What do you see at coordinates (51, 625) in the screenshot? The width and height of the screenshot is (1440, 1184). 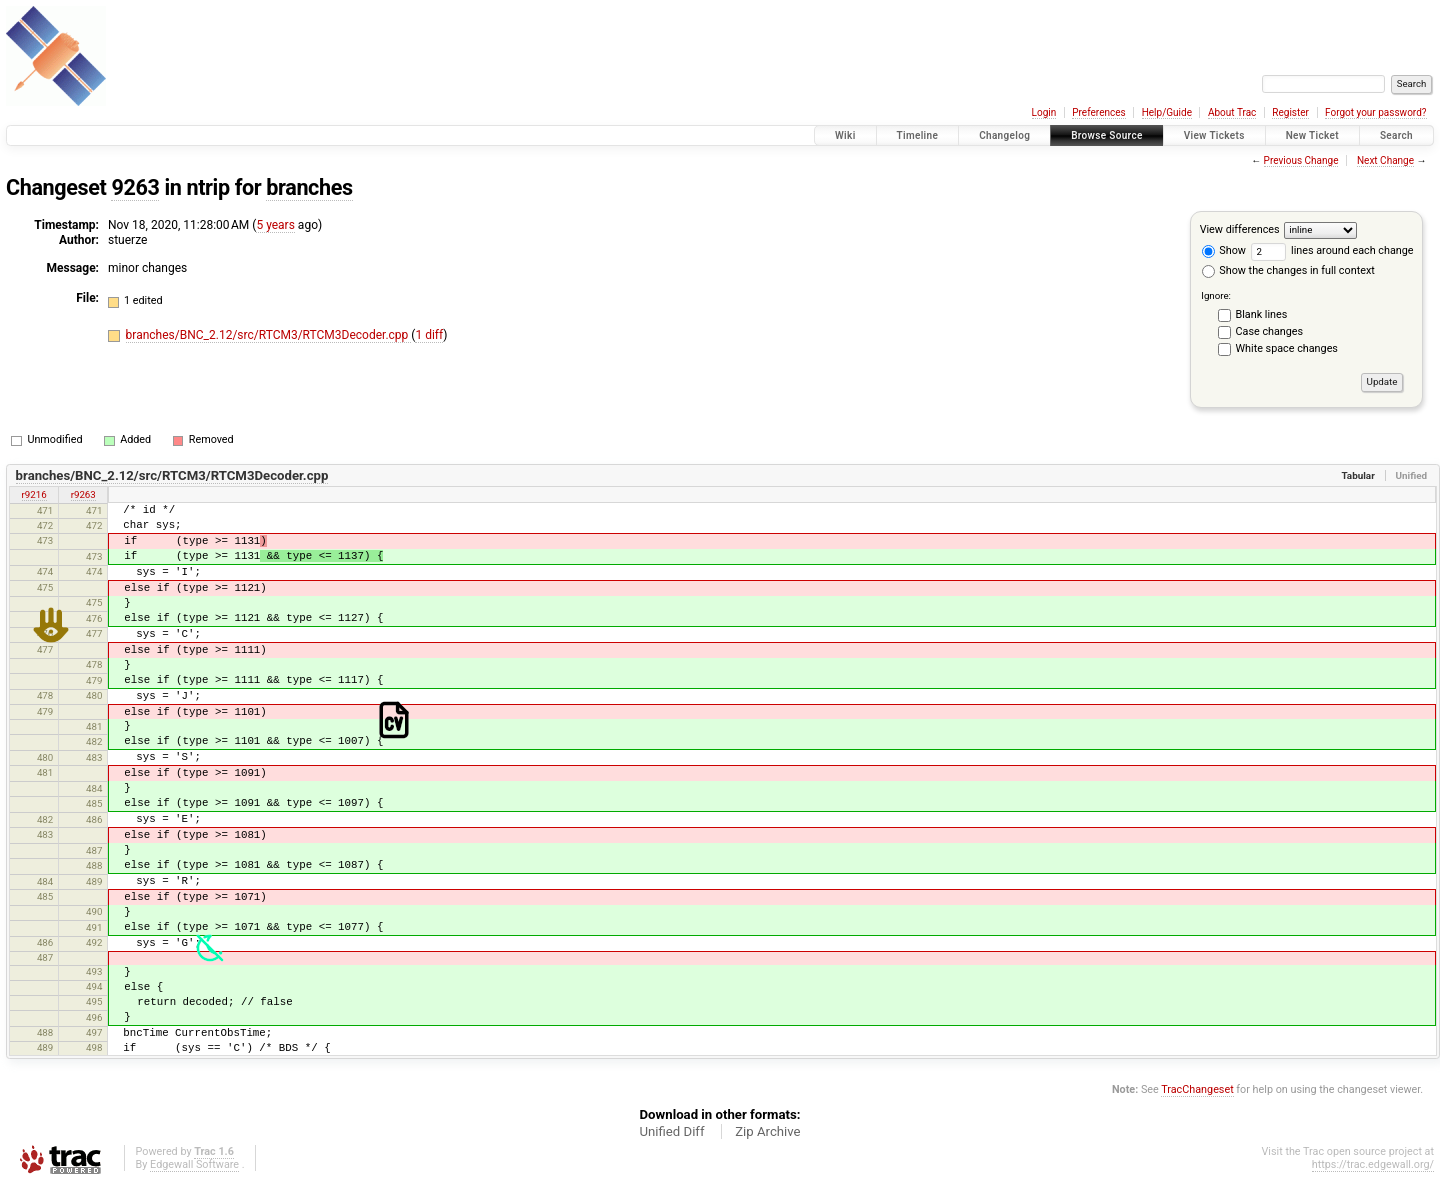 I see `hamsa hand symbol for protection or spirituality` at bounding box center [51, 625].